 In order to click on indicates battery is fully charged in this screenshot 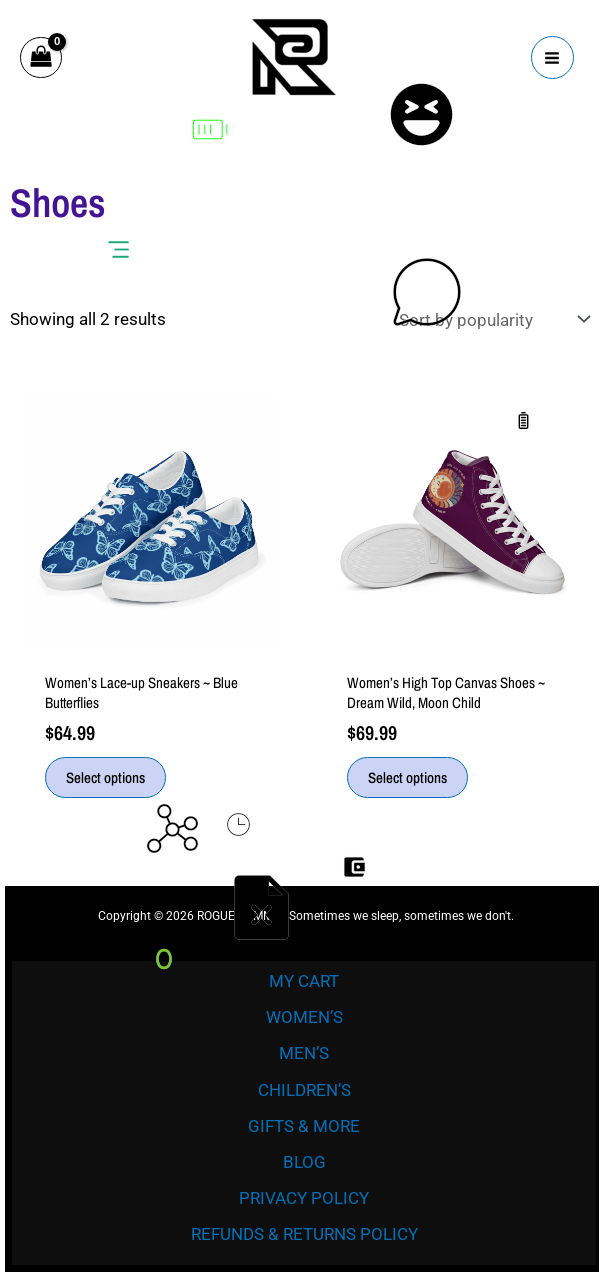, I will do `click(523, 420)`.